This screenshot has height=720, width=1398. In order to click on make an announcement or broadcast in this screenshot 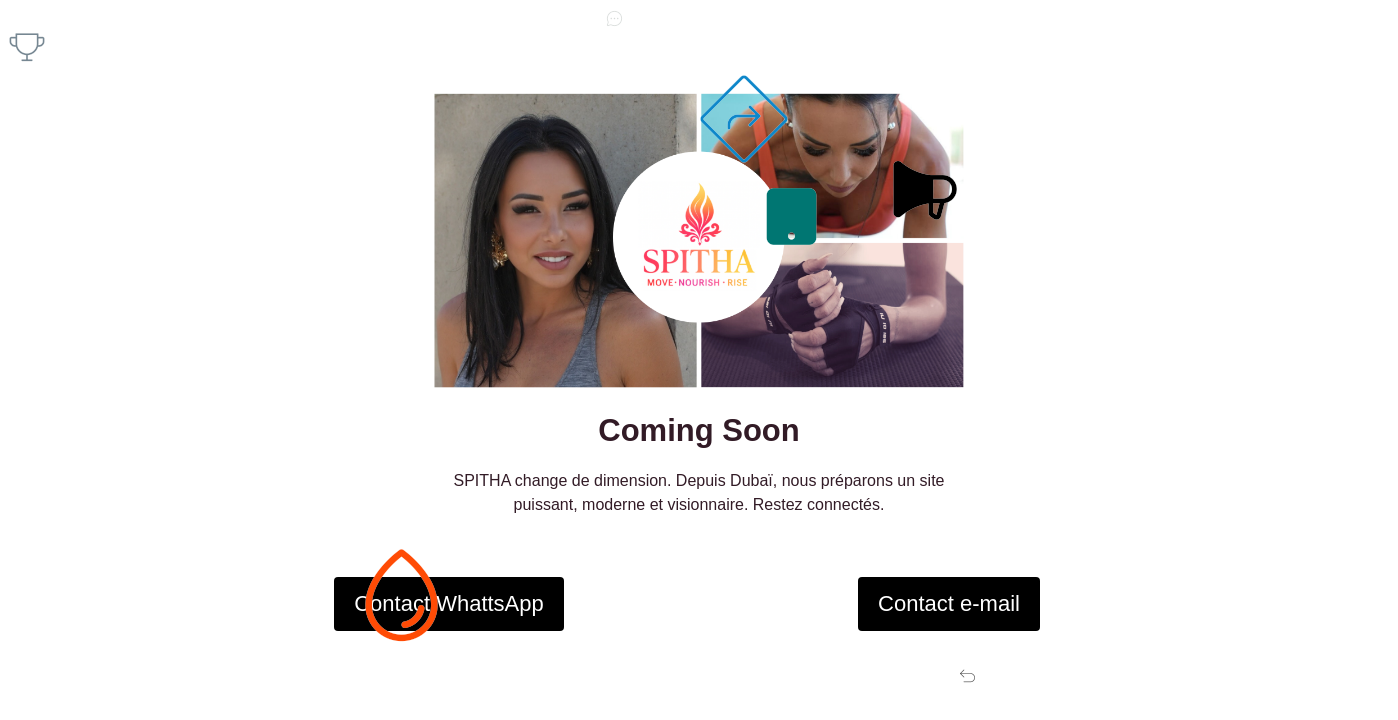, I will do `click(921, 191)`.